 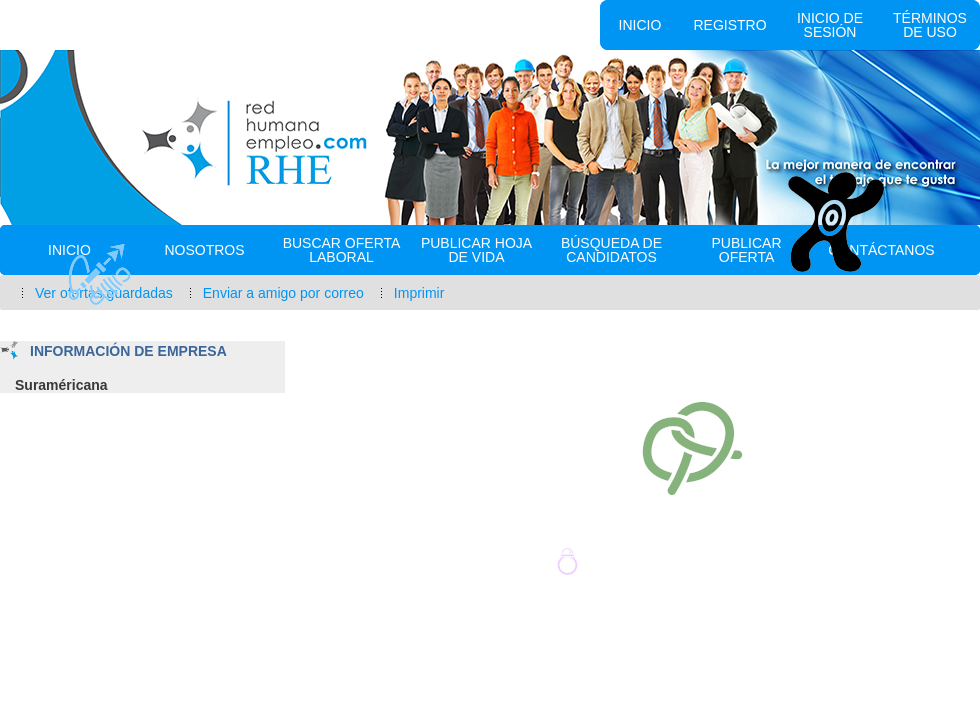 I want to click on access global or worldwide settings, so click(x=567, y=561).